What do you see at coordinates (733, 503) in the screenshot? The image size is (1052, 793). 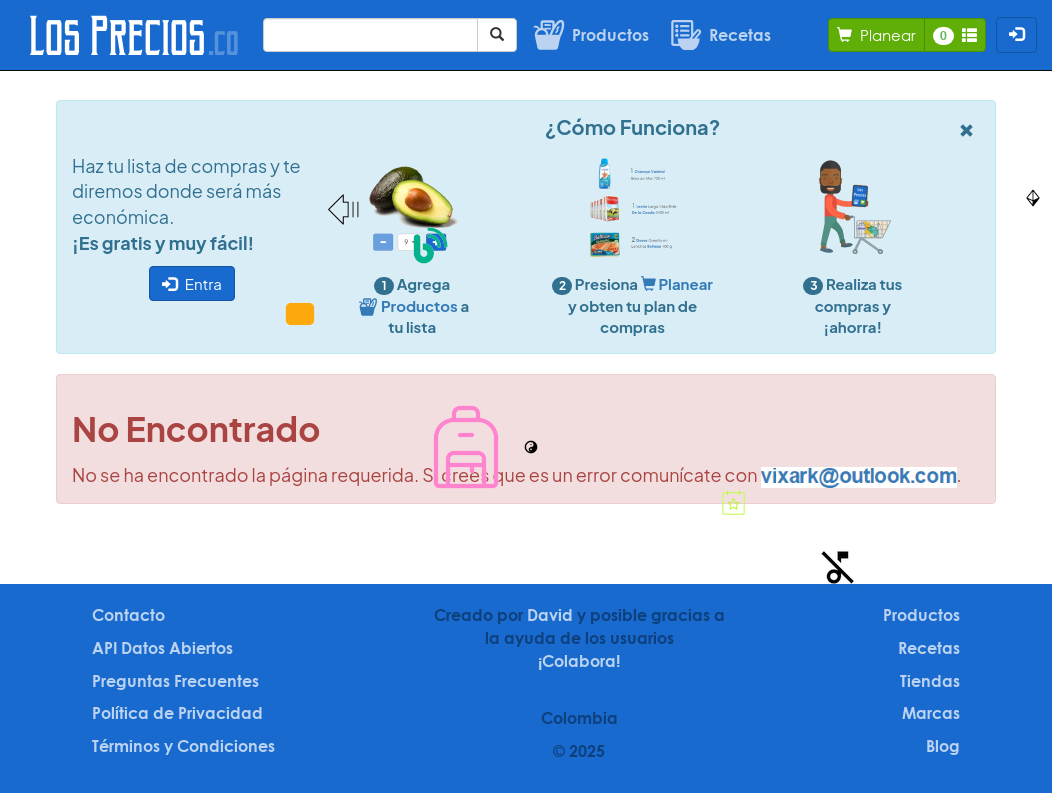 I see `view starred or favorite events` at bounding box center [733, 503].